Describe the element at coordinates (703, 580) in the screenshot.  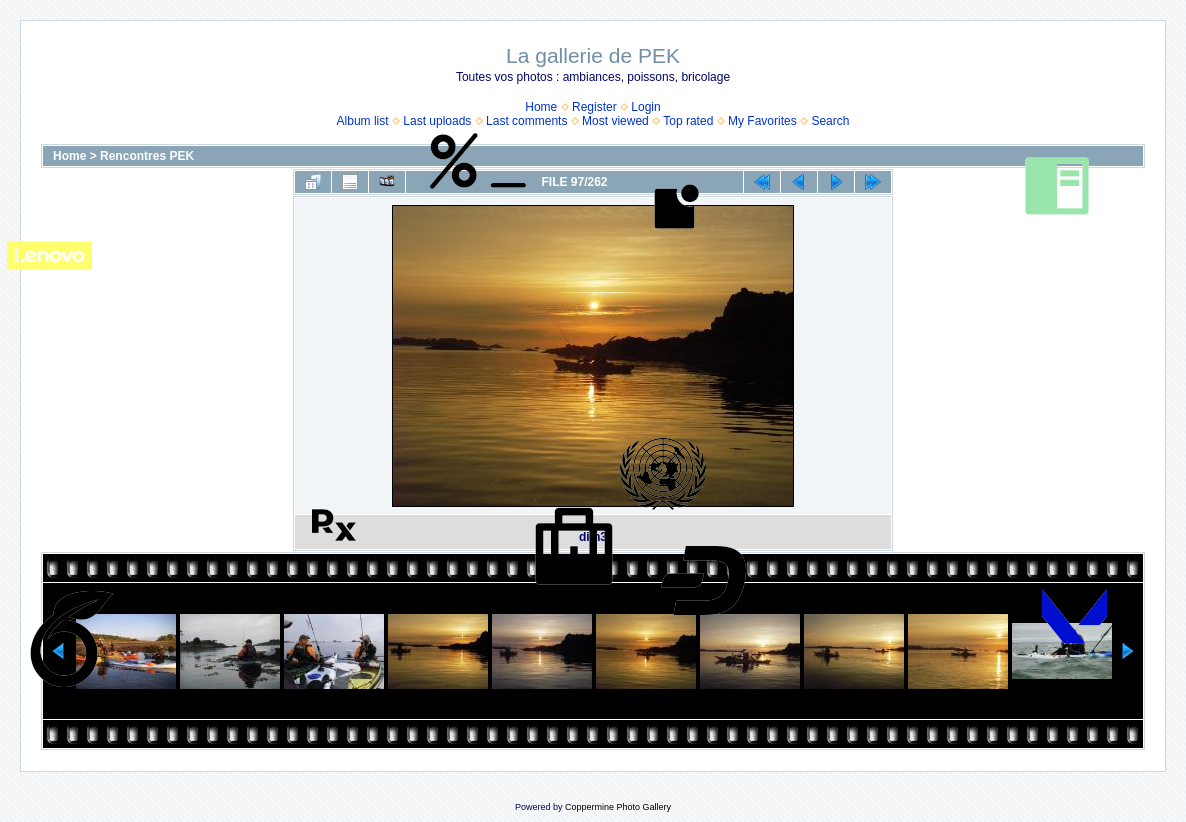
I see `Dash cryptocurrency logo` at that location.